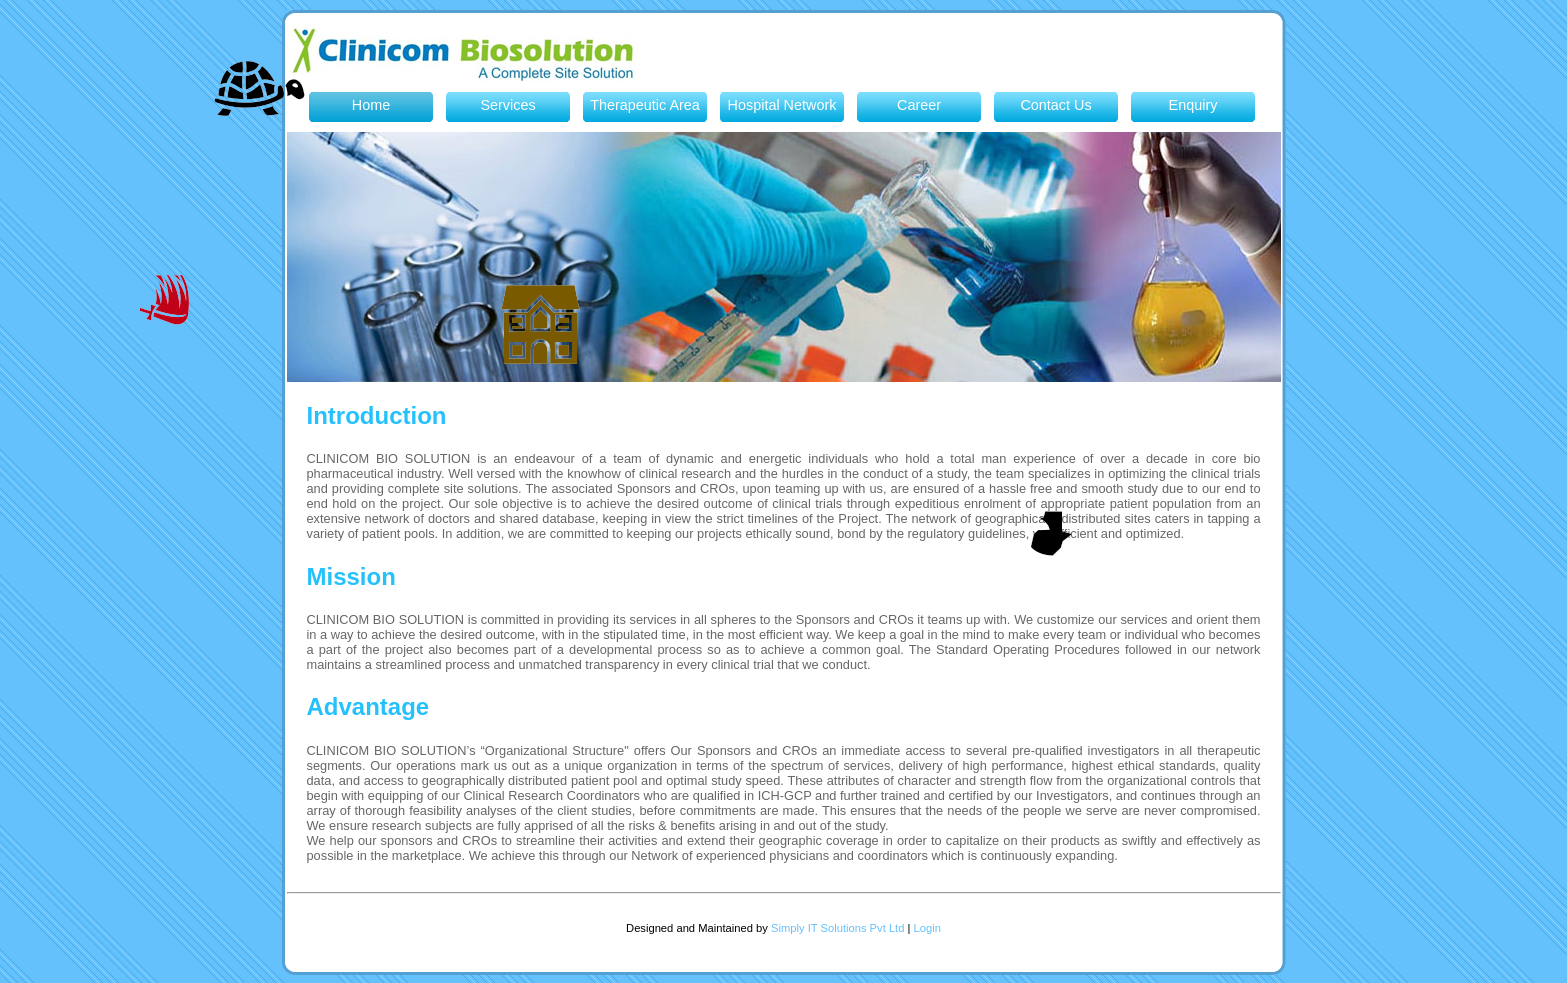  Describe the element at coordinates (1051, 533) in the screenshot. I see `select Guatemala as your country or region` at that location.